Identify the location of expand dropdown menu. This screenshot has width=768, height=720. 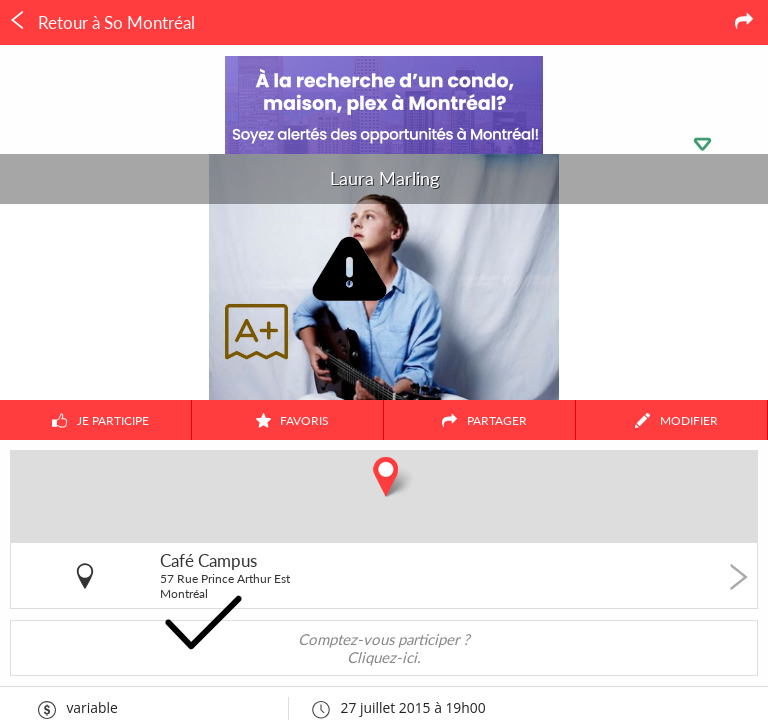
(702, 143).